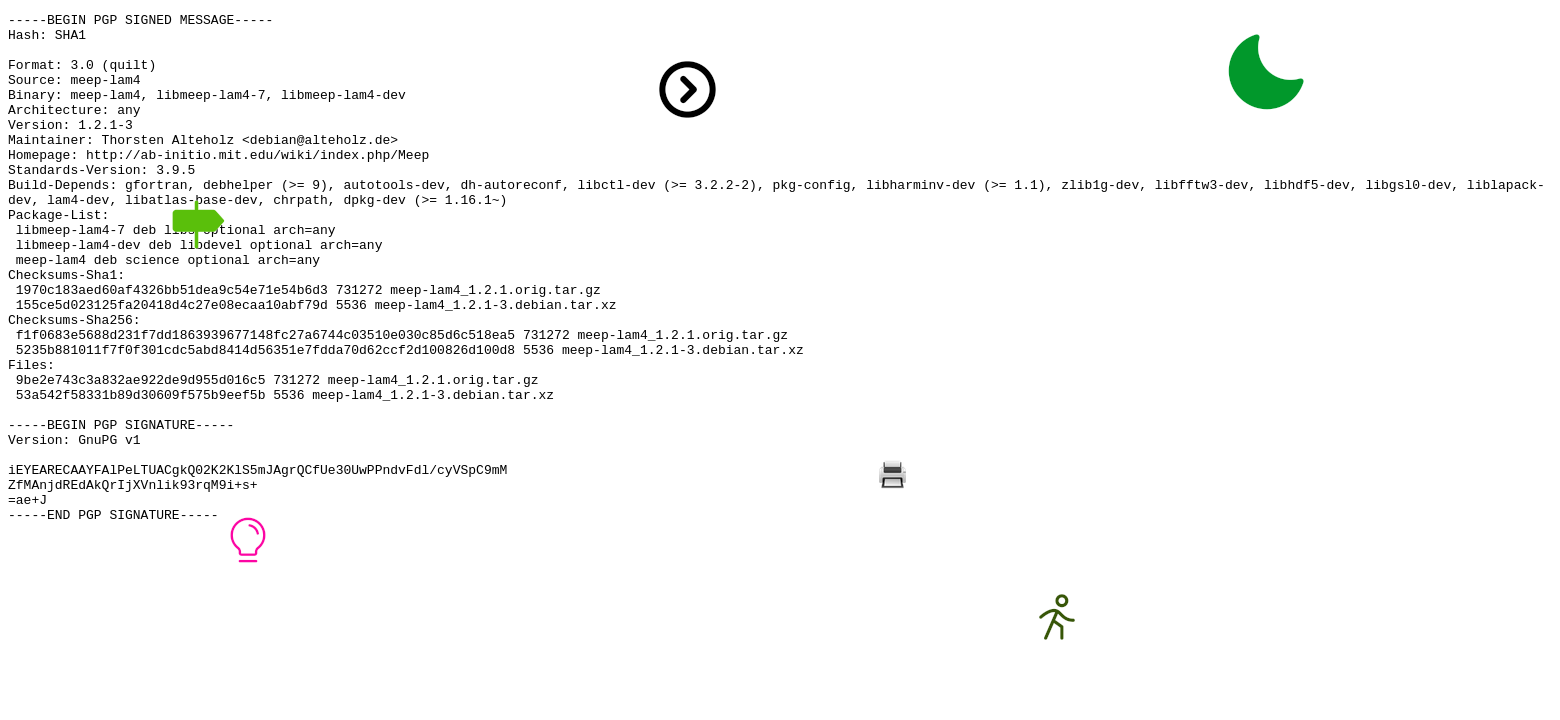  I want to click on view tips or helpful suggestions, so click(248, 540).